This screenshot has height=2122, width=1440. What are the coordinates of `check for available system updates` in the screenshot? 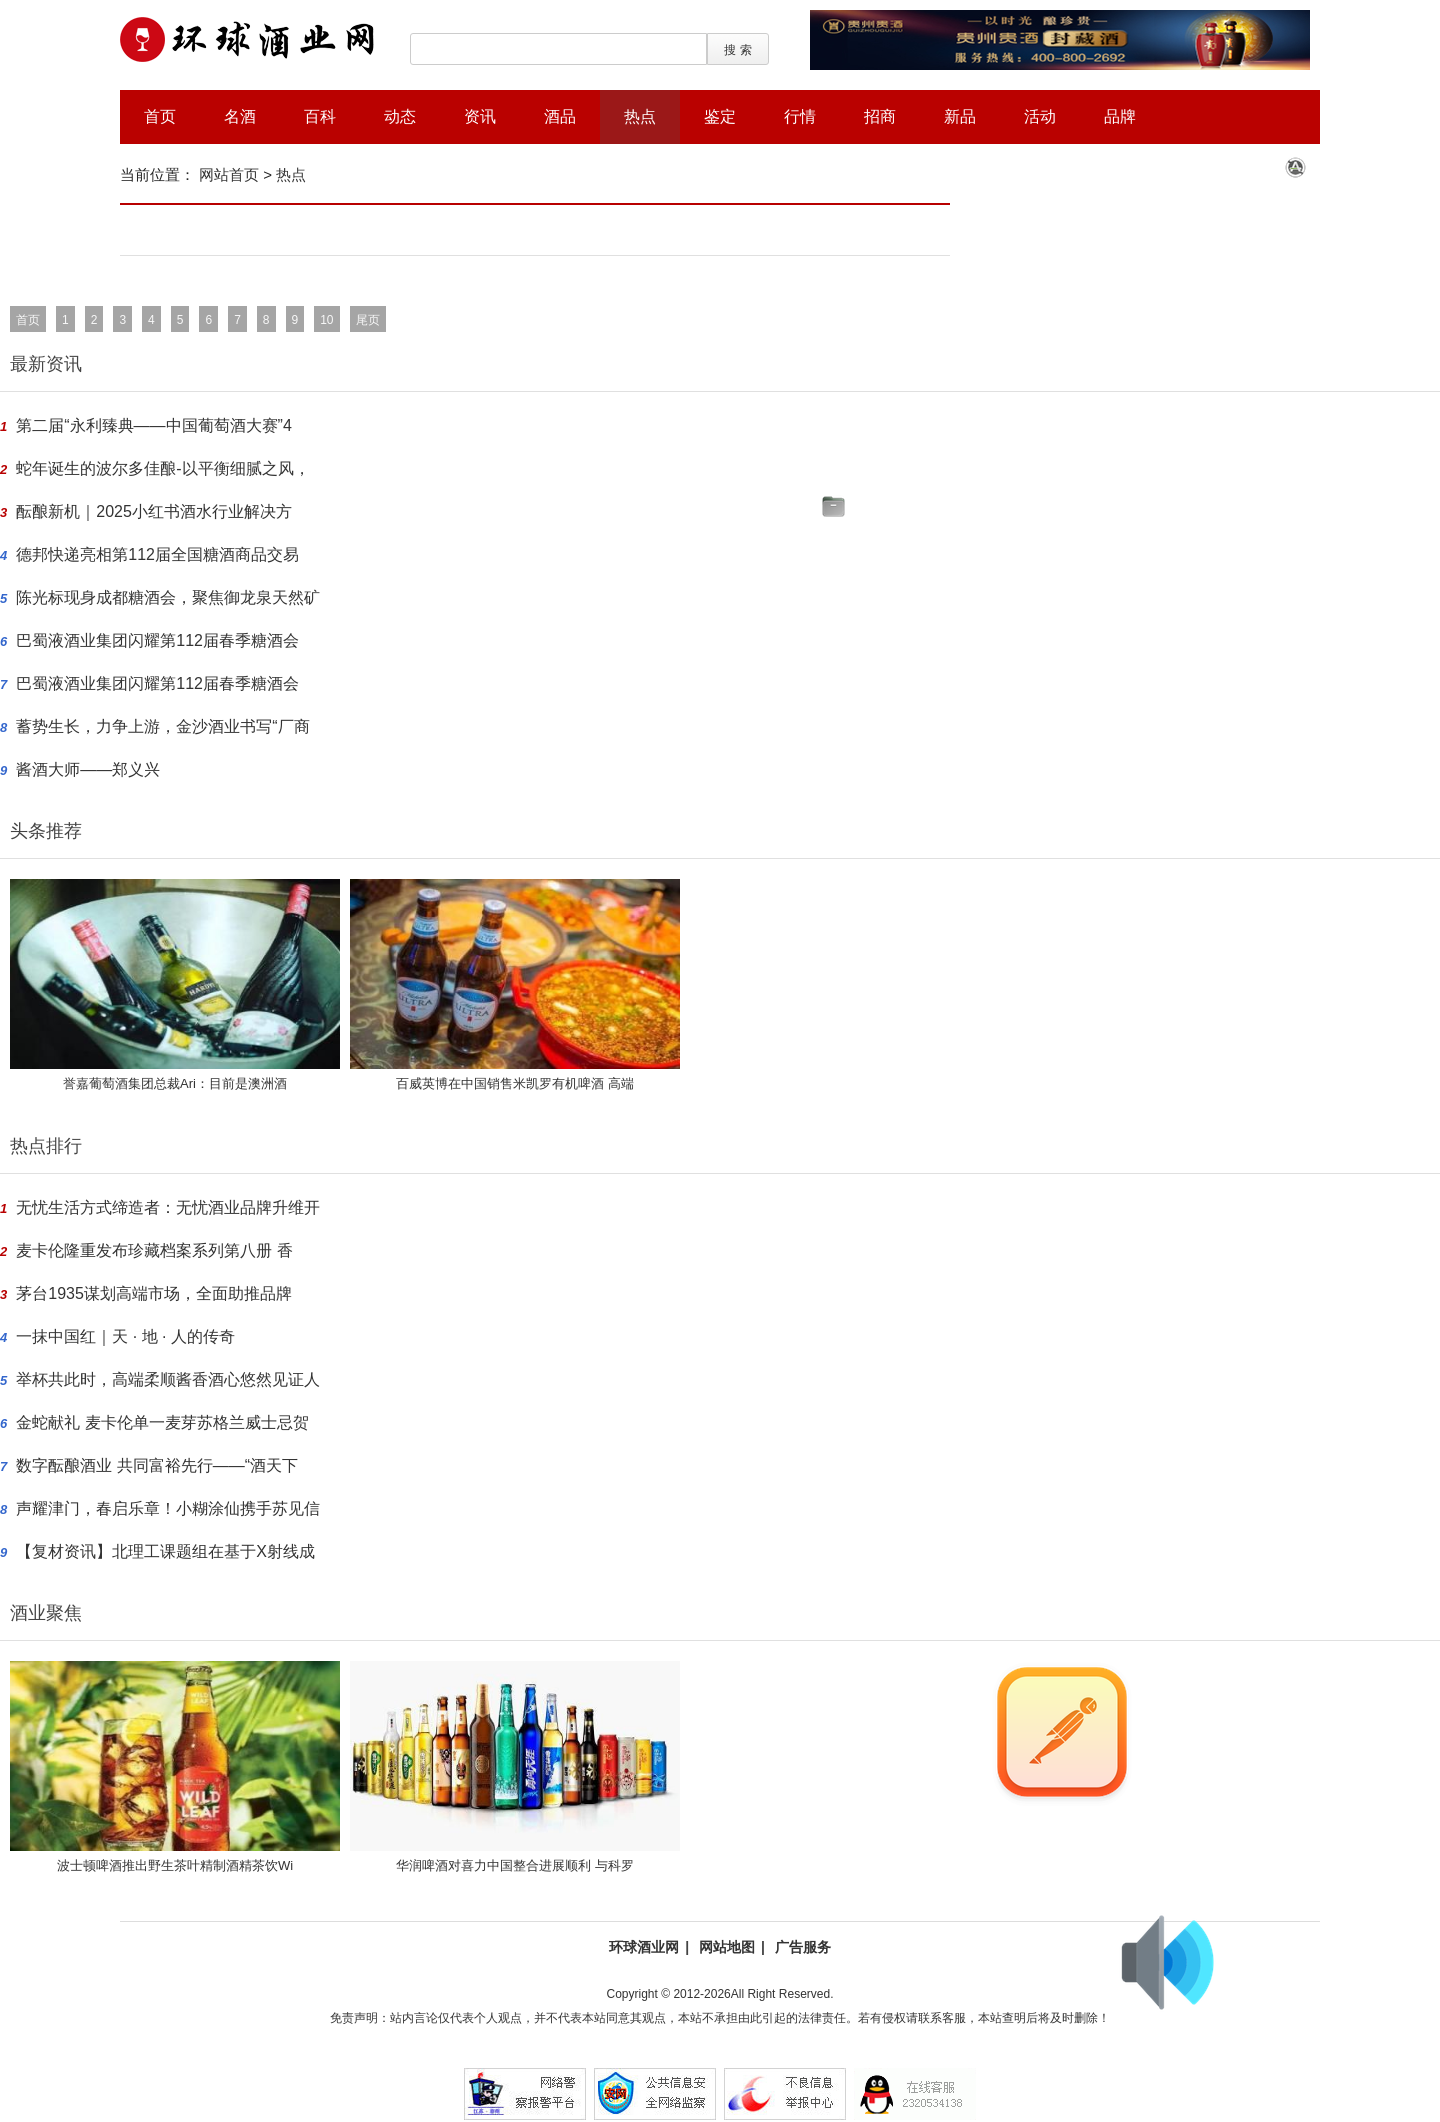 It's located at (1295, 167).